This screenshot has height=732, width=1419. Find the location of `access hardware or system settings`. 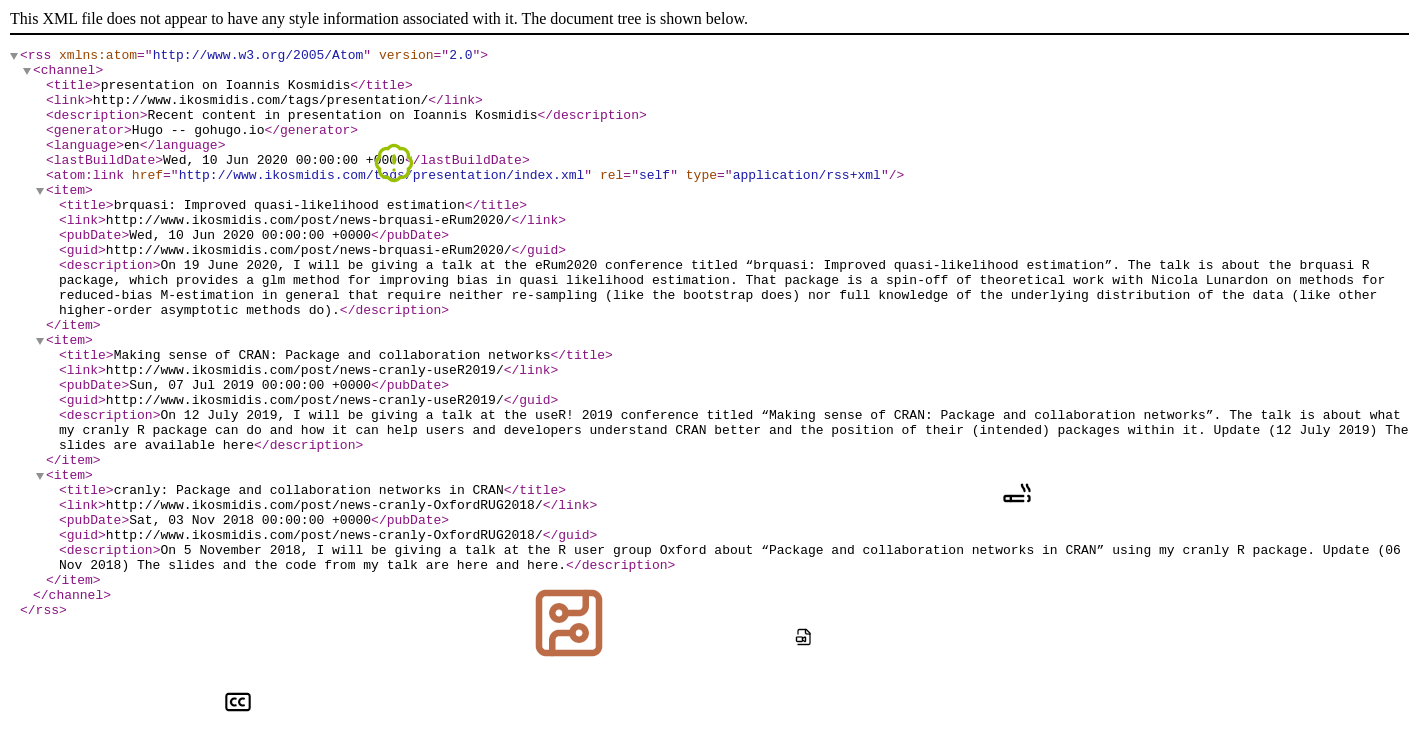

access hardware or system settings is located at coordinates (569, 623).